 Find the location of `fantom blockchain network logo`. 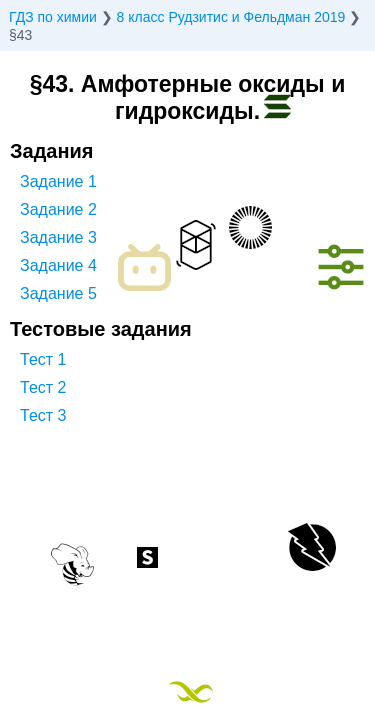

fantom blockchain network logo is located at coordinates (196, 245).